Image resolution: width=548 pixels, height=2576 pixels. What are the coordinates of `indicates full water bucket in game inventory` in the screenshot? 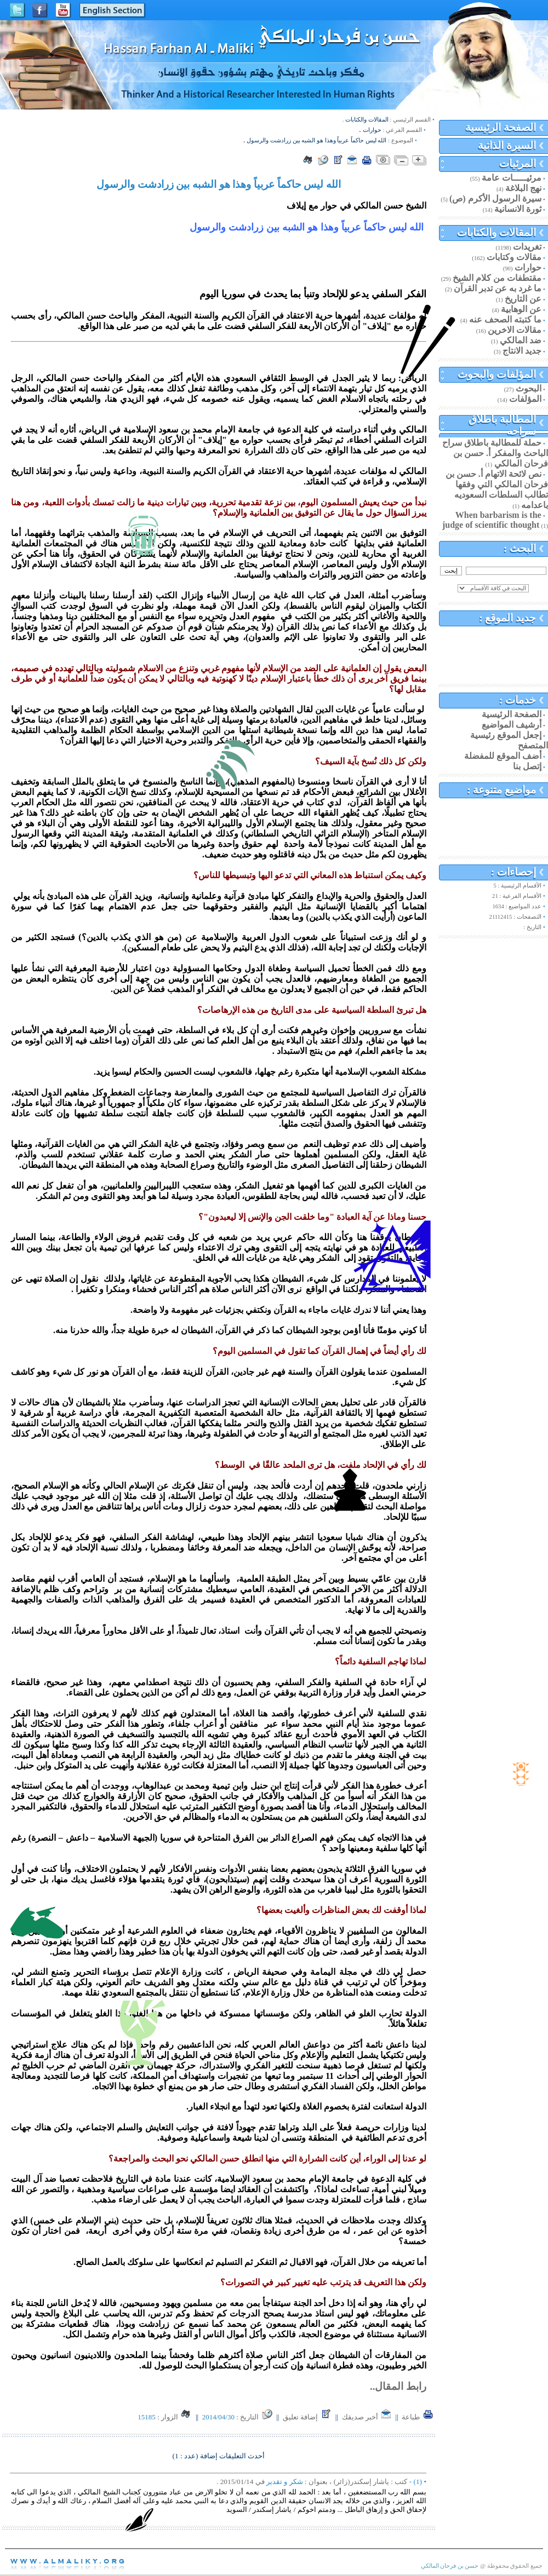 It's located at (143, 534).